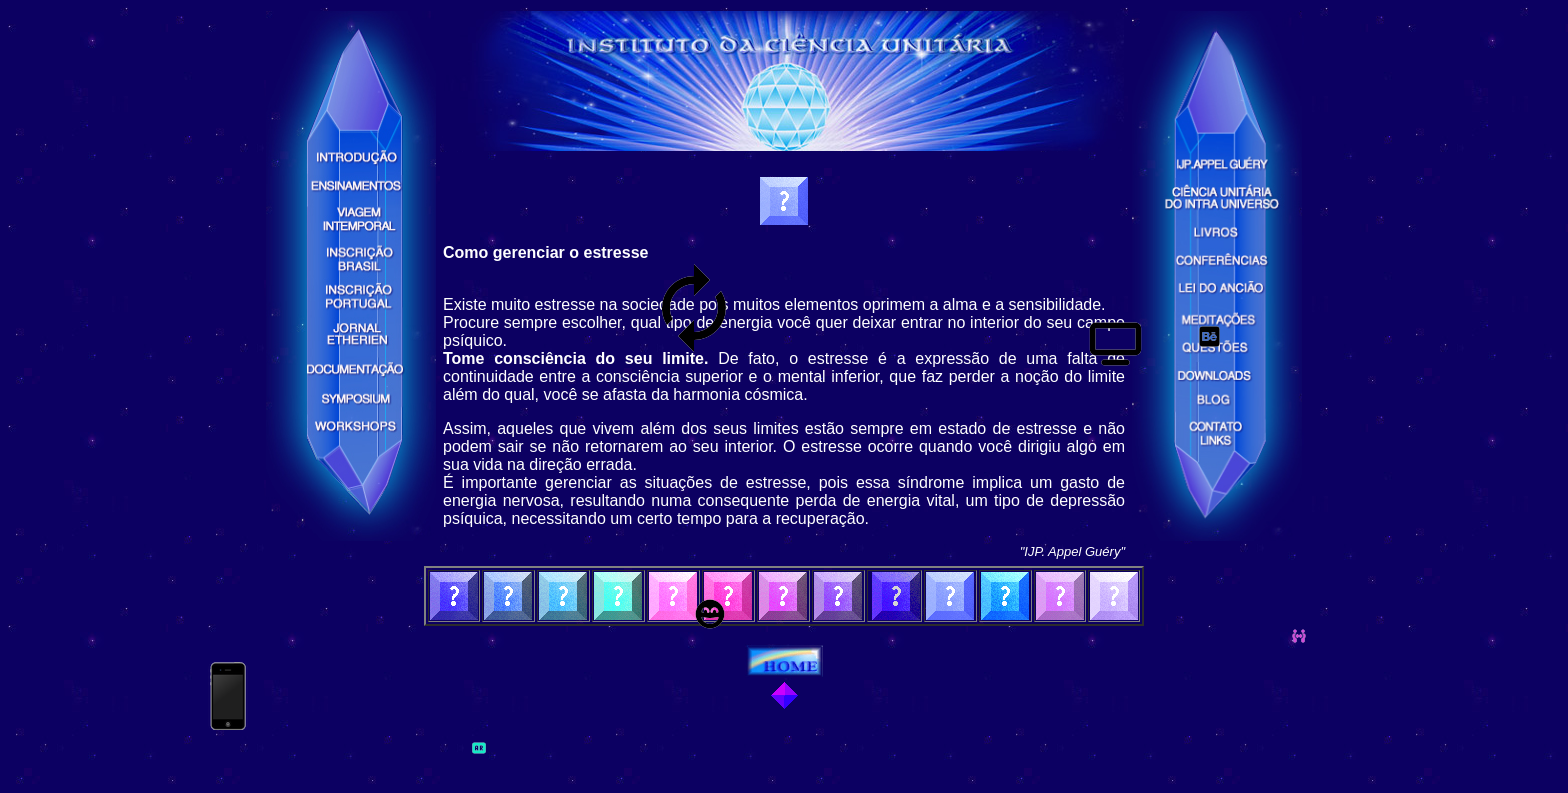  Describe the element at coordinates (228, 696) in the screenshot. I see `iPhone device icon` at that location.